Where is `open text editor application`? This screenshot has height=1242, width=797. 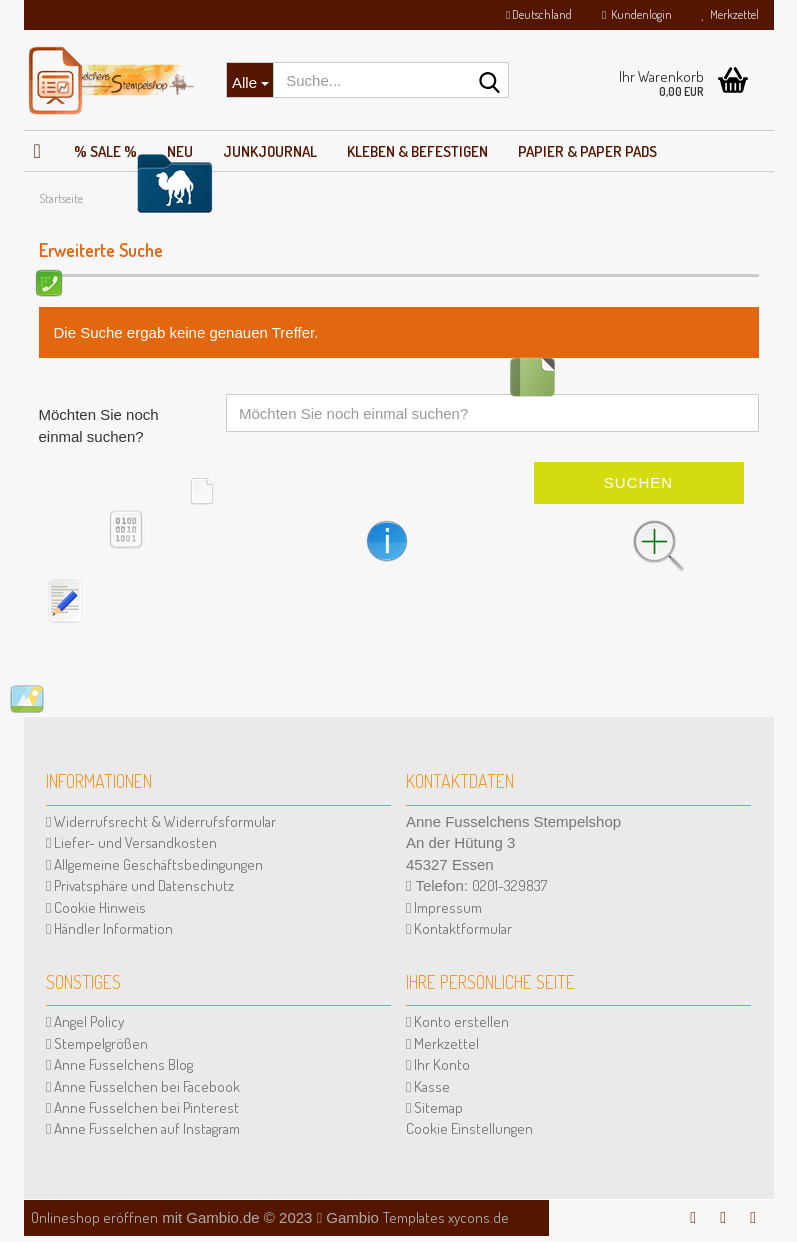
open text editor application is located at coordinates (65, 601).